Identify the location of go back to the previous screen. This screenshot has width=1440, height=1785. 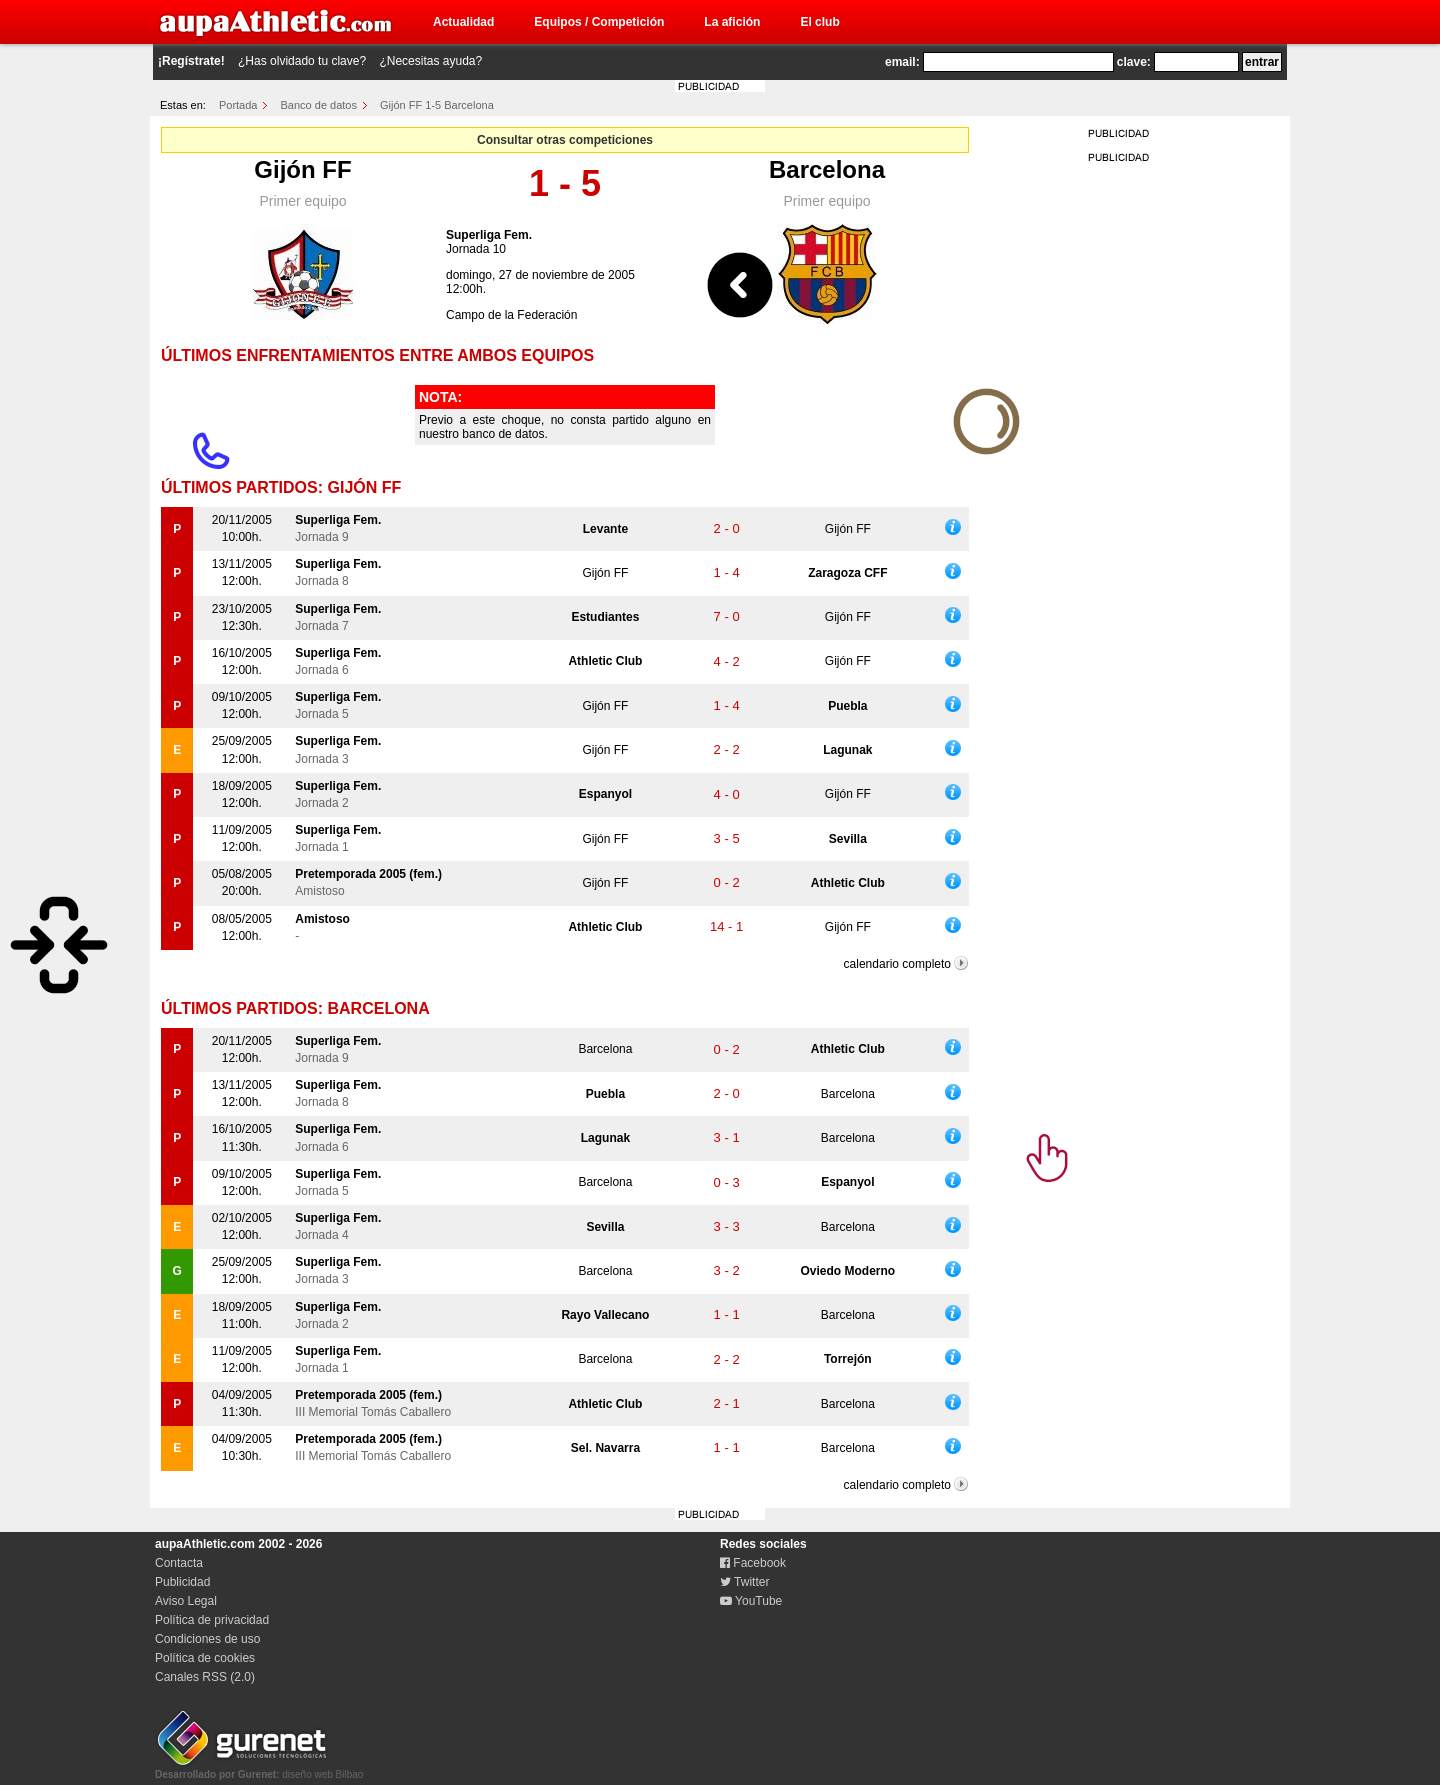
(740, 285).